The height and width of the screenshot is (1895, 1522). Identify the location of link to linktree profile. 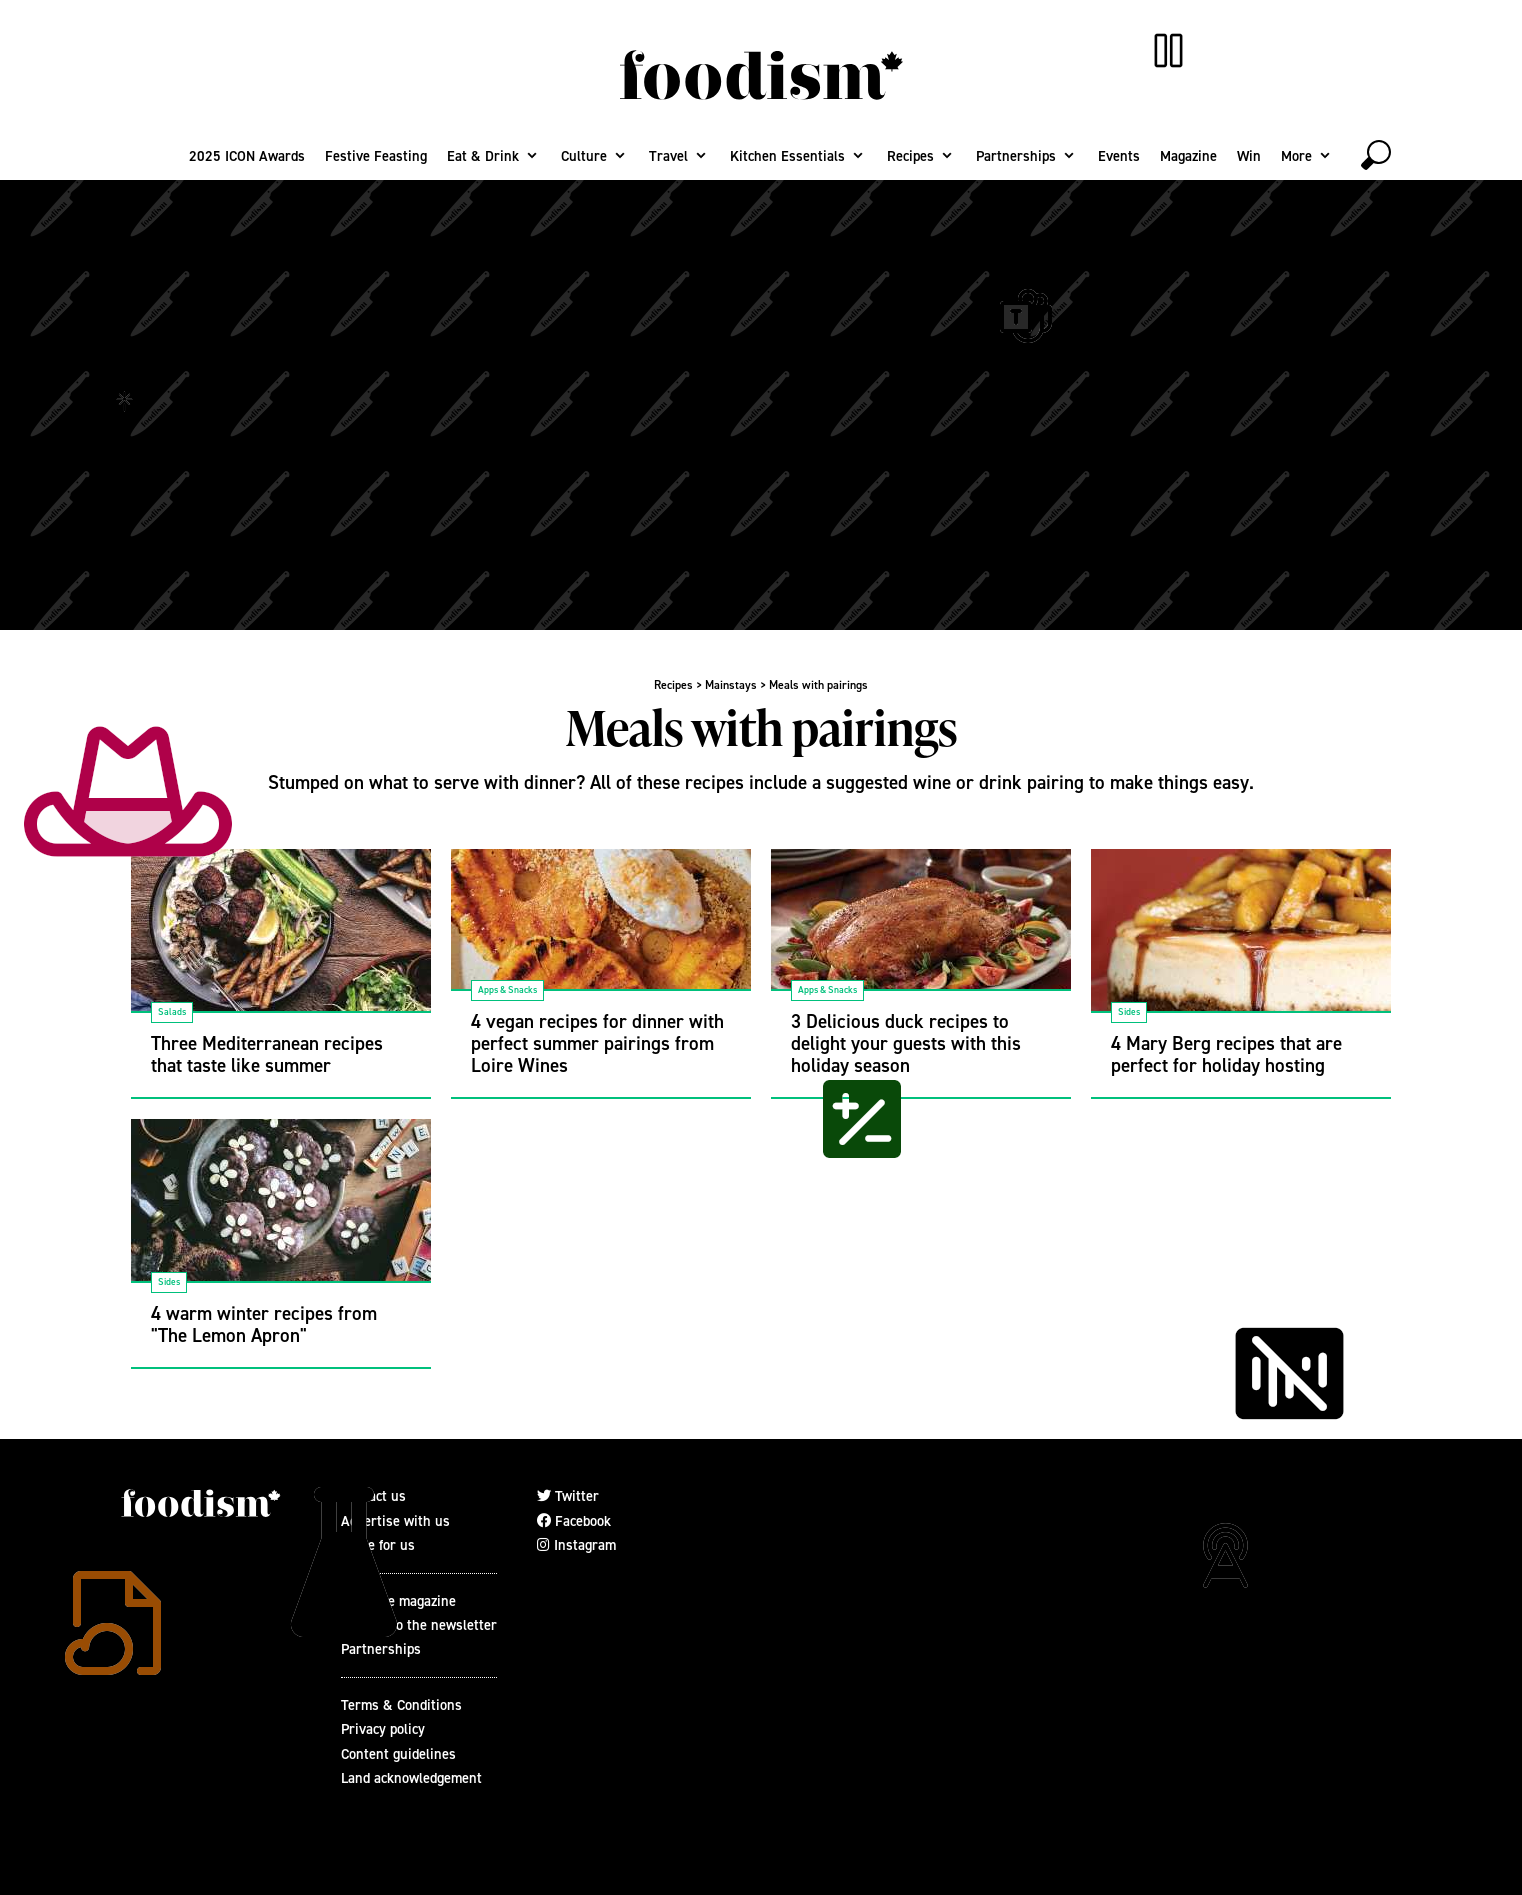
(124, 401).